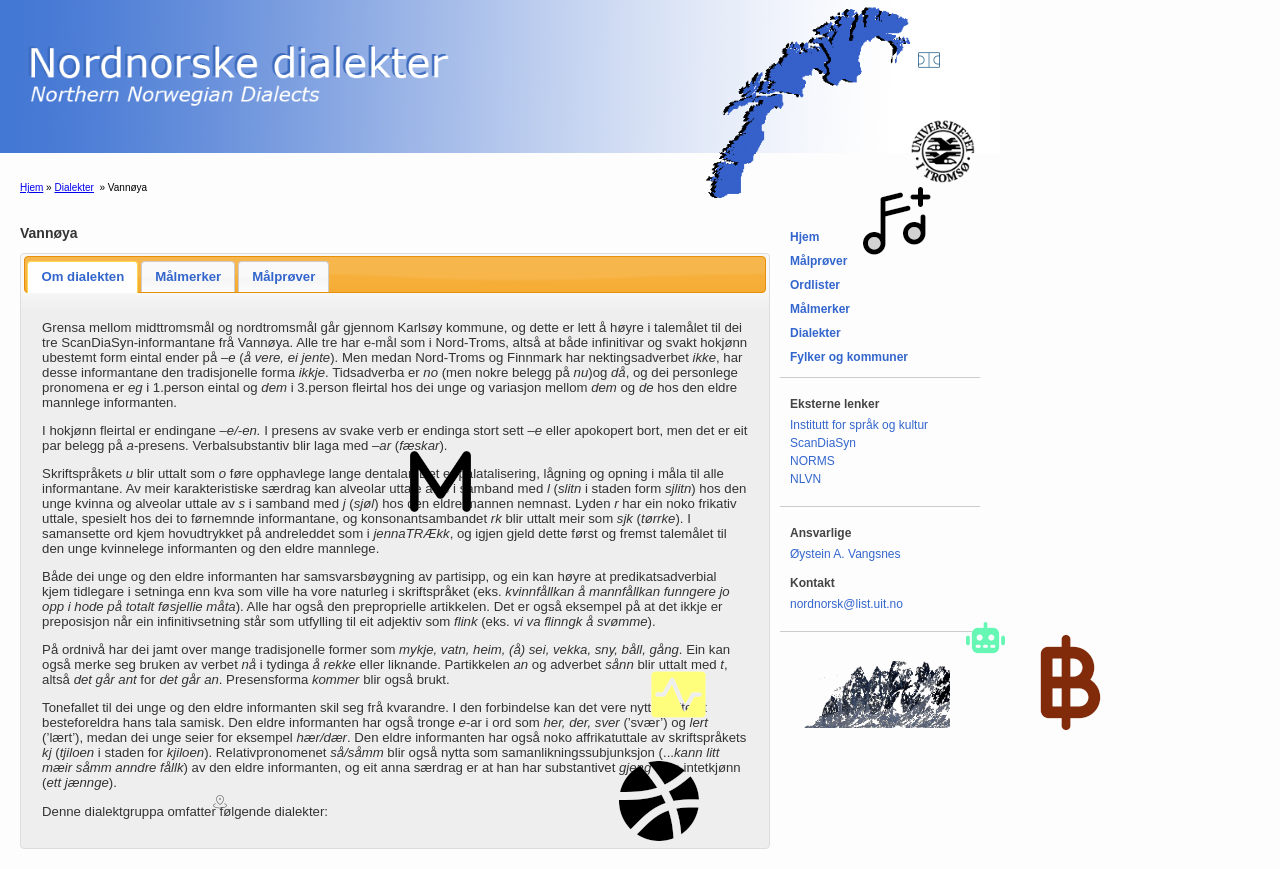 The image size is (1280, 869). I want to click on add a new song to your library, so click(898, 222).